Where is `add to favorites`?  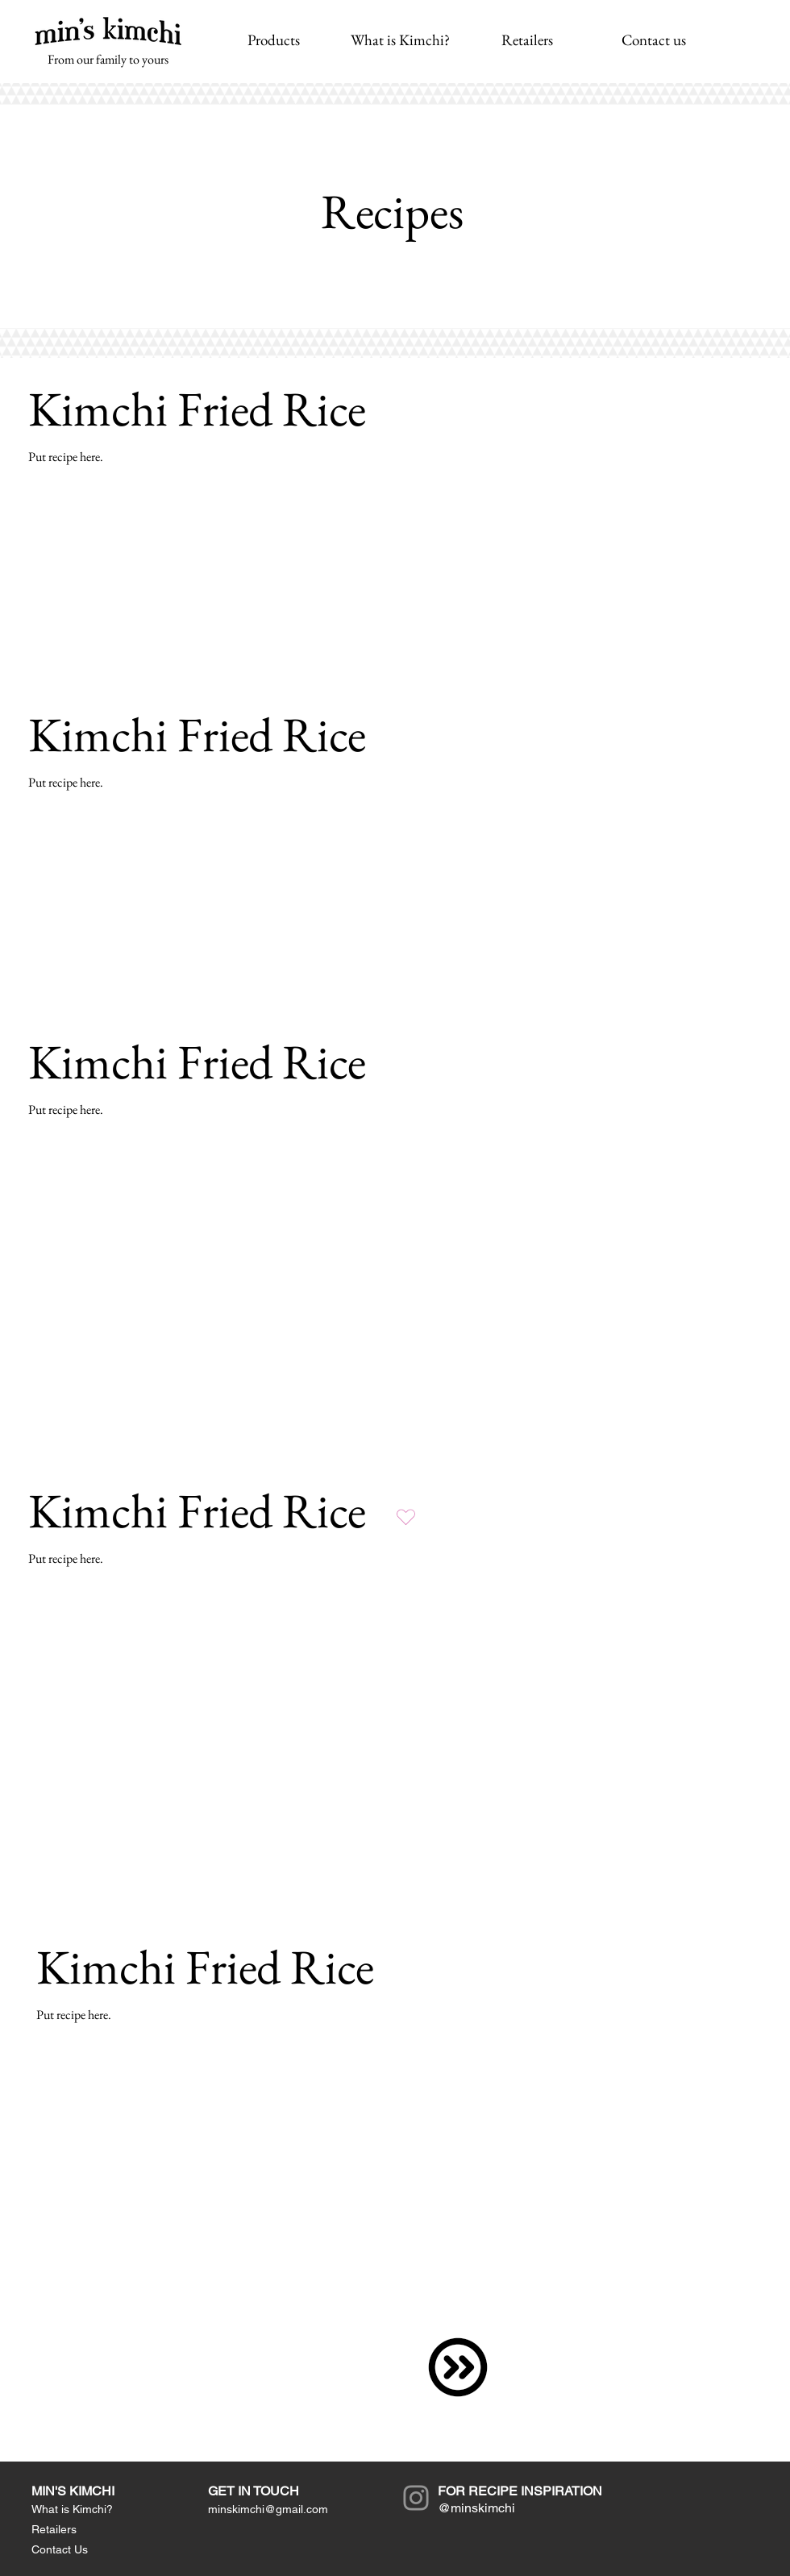 add to favorites is located at coordinates (405, 1516).